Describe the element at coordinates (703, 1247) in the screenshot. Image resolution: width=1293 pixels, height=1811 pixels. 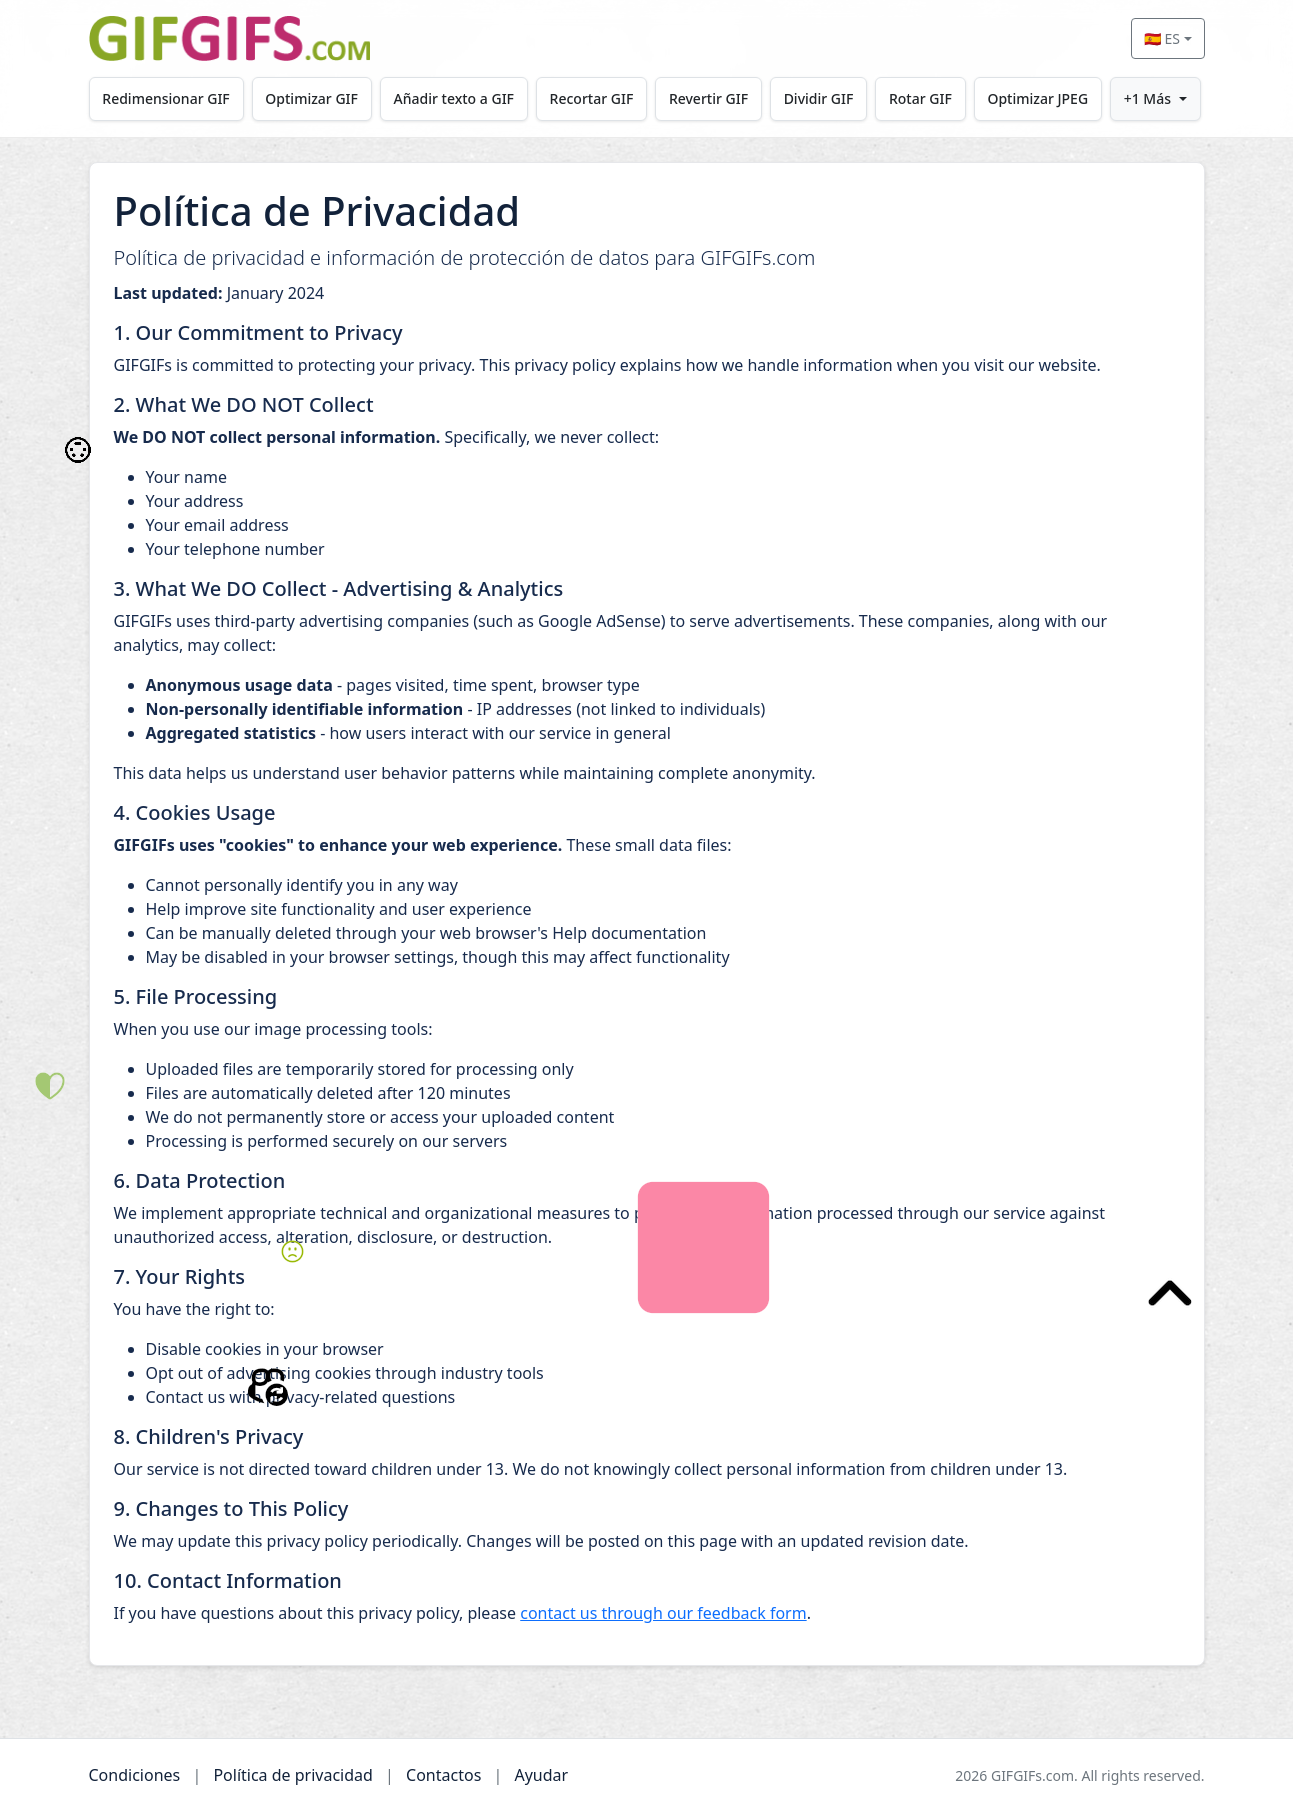
I see `stop media playback` at that location.